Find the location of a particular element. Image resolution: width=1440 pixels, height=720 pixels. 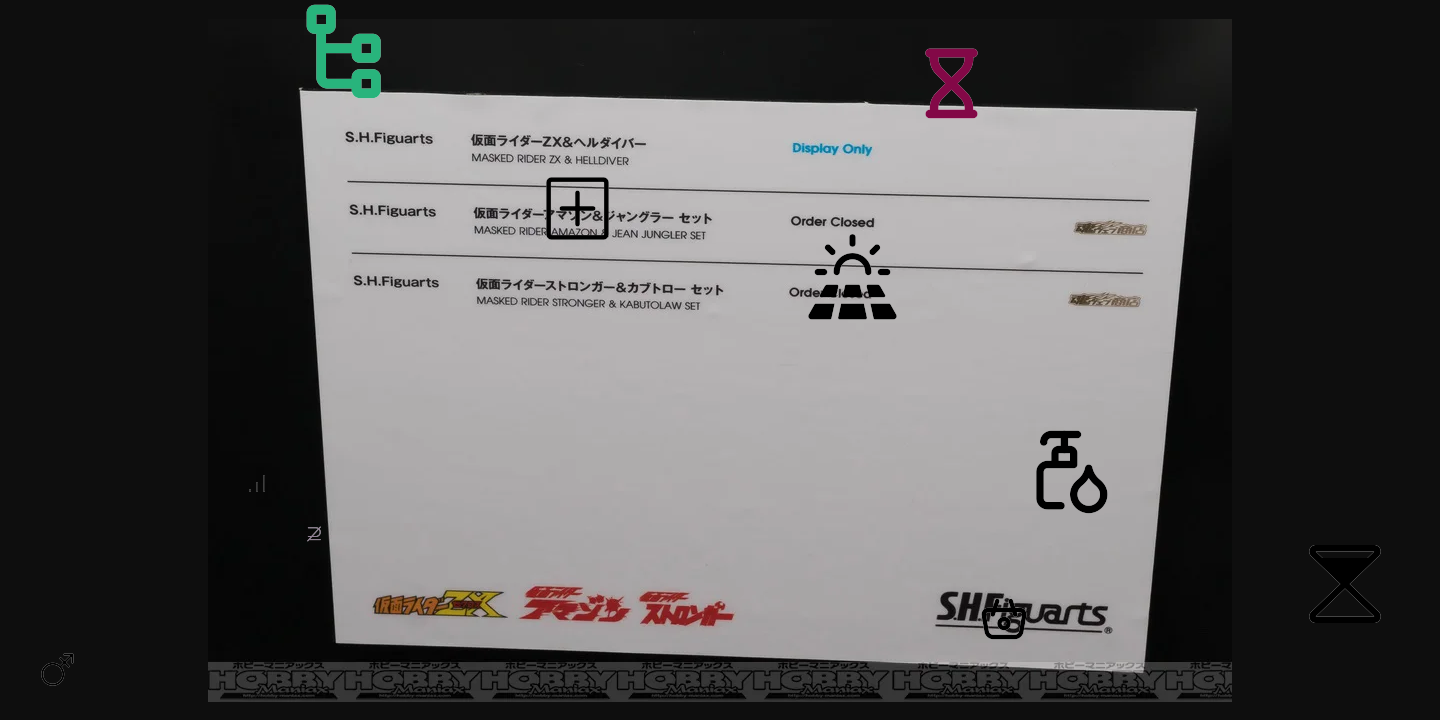

view your shopping basket is located at coordinates (1004, 619).